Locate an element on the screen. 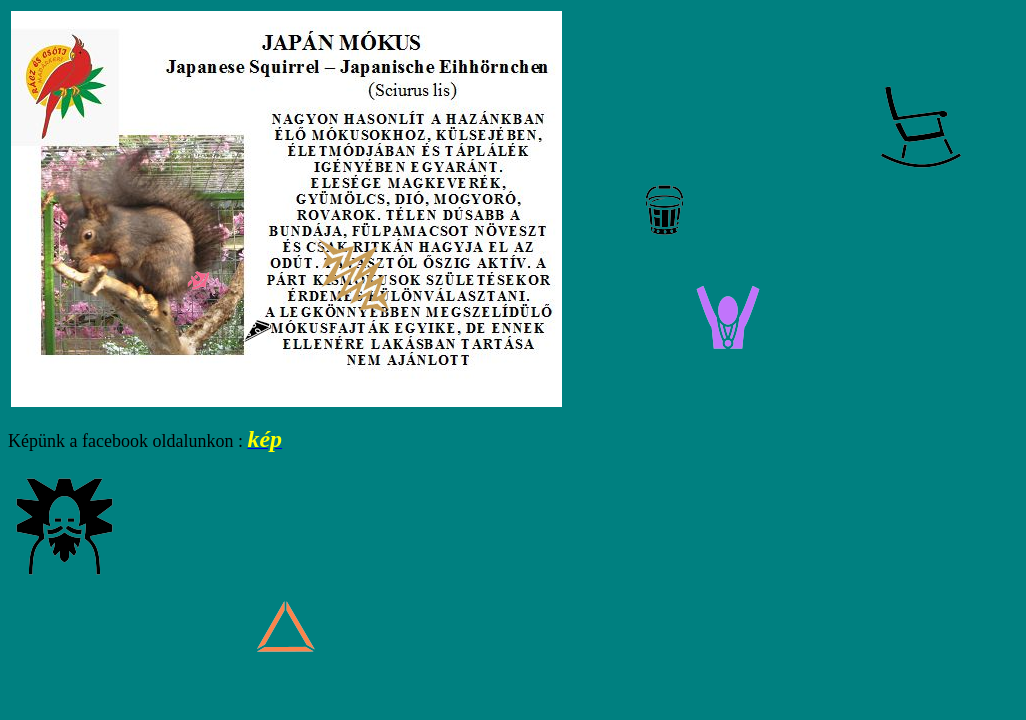 The height and width of the screenshot is (720, 1026). indicates full water bucket in game inventory is located at coordinates (664, 208).